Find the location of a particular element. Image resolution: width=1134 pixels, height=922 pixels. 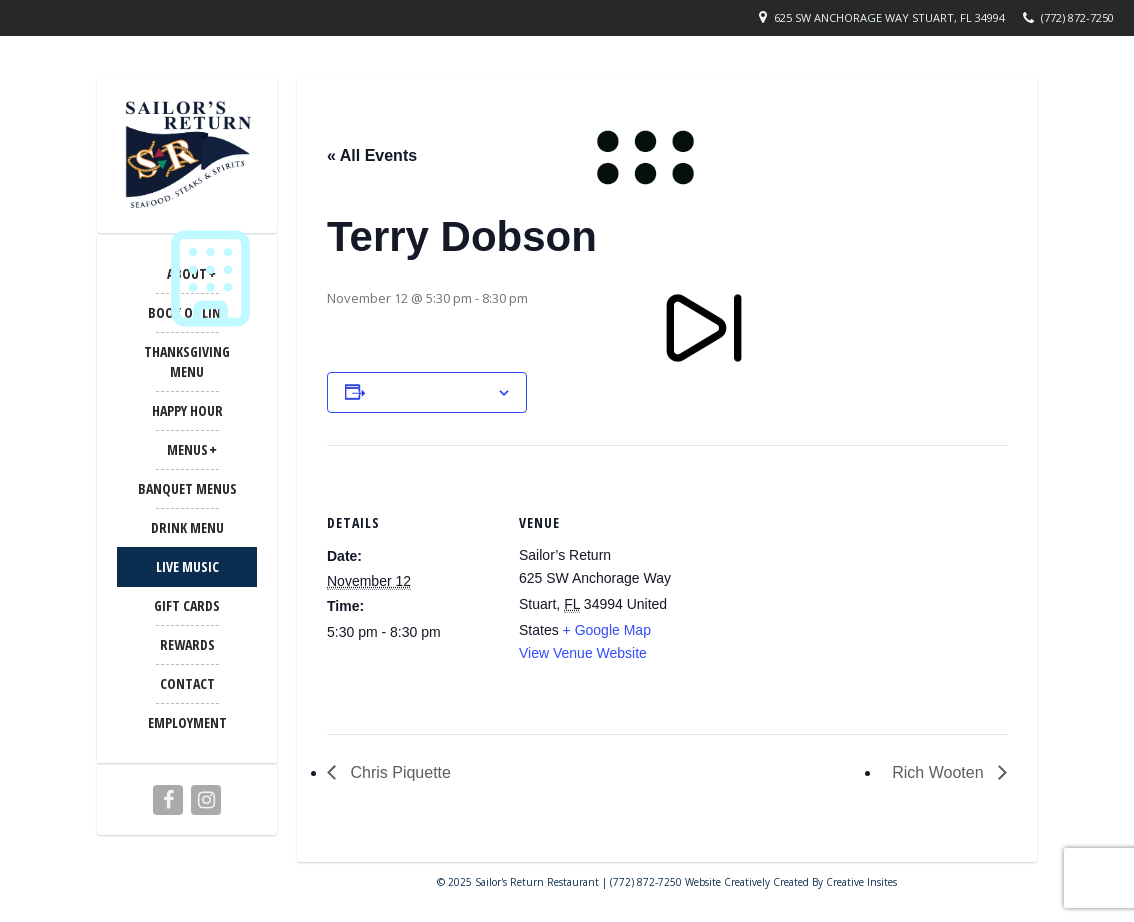

drag to reorder or rearrange items is located at coordinates (645, 157).